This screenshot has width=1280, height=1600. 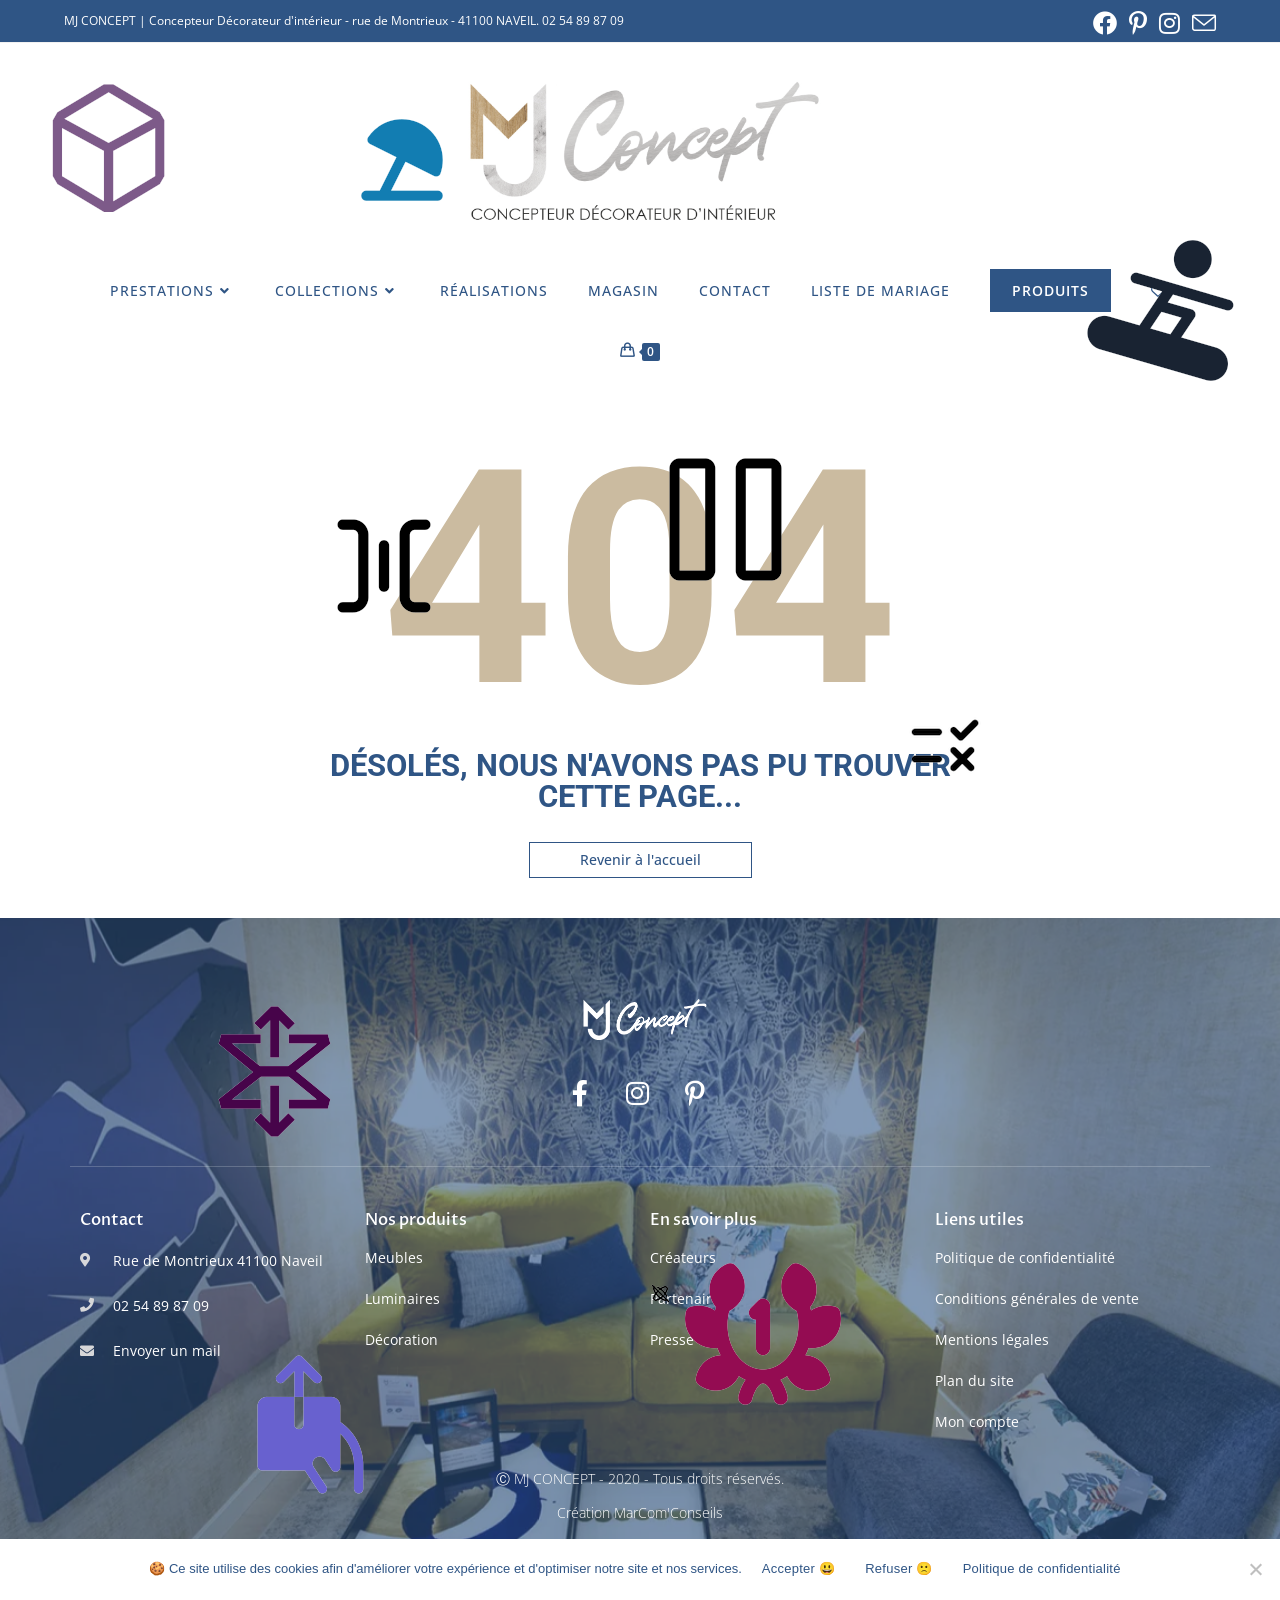 What do you see at coordinates (763, 1334) in the screenshot?
I see `indicates first place or top ranking` at bounding box center [763, 1334].